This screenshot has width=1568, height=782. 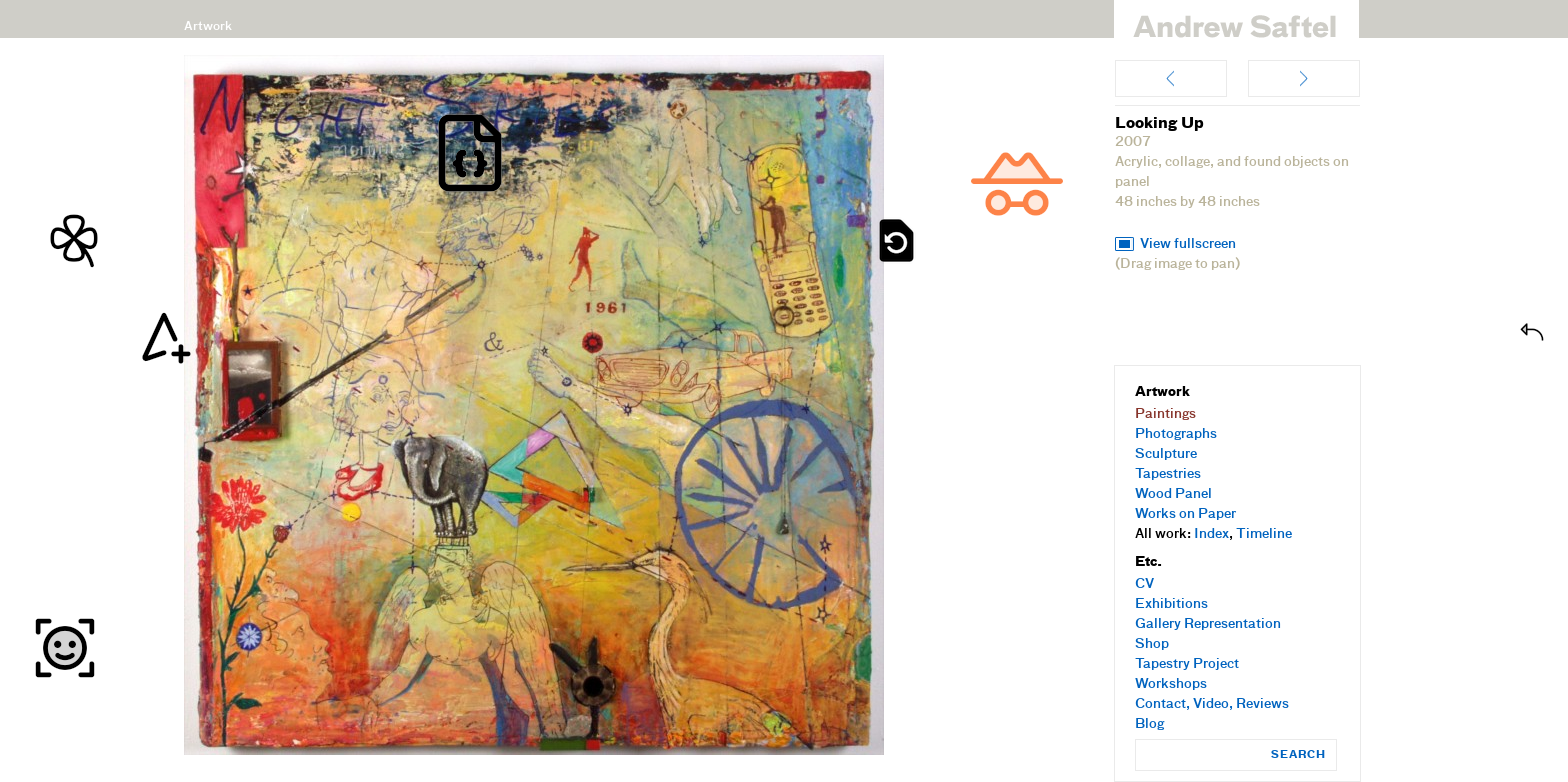 What do you see at coordinates (74, 240) in the screenshot?
I see `indicates a lucky or bonus reward` at bounding box center [74, 240].